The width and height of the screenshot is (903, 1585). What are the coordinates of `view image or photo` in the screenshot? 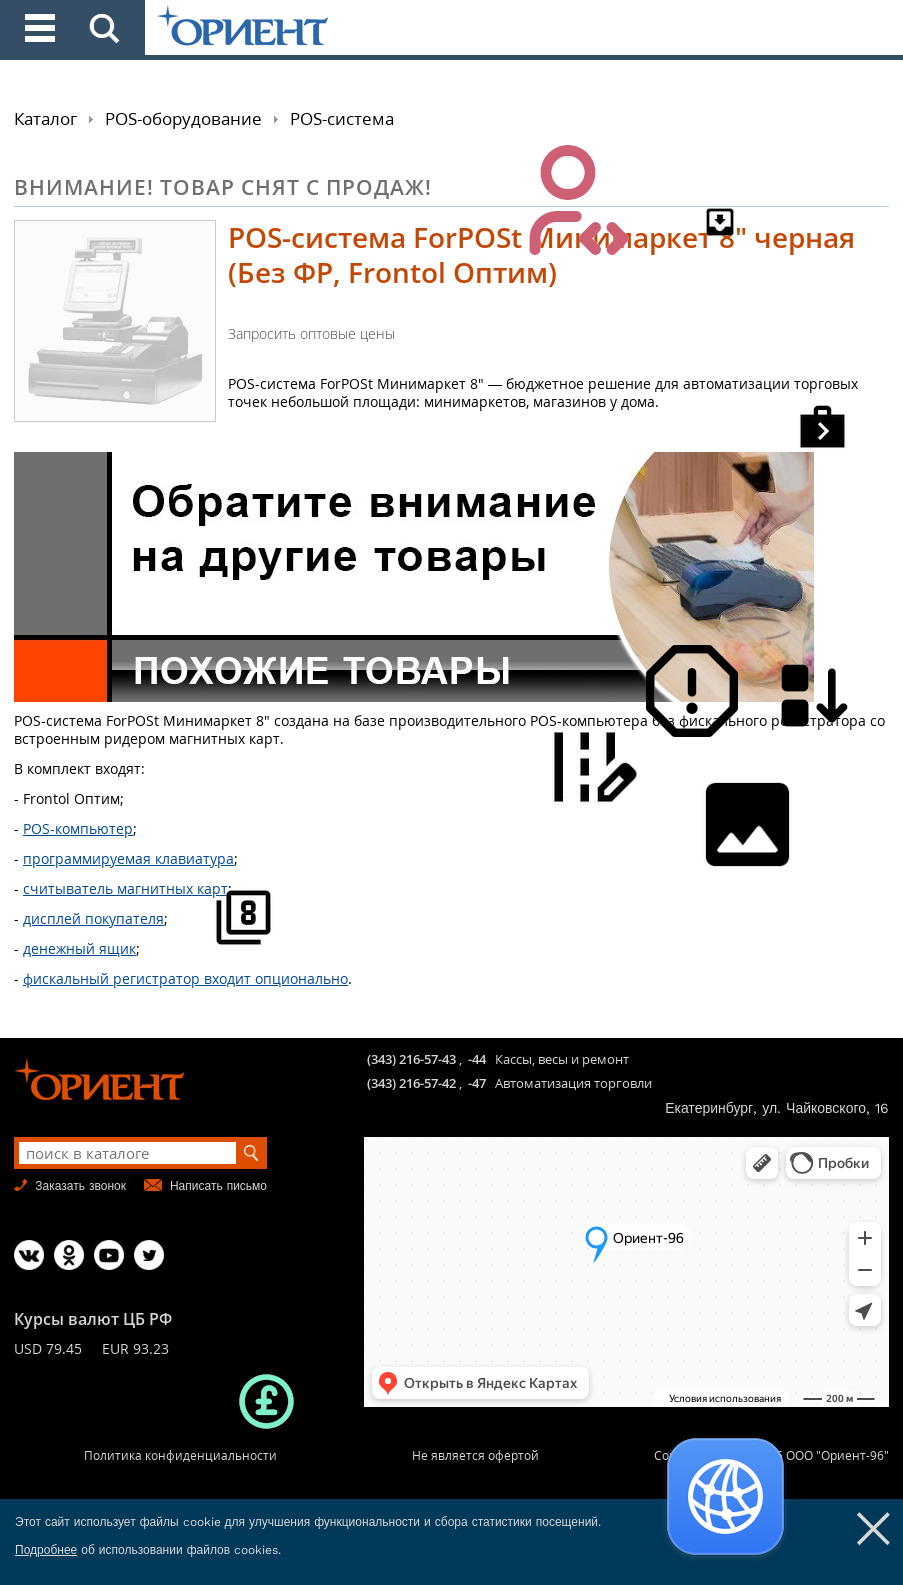 It's located at (747, 824).